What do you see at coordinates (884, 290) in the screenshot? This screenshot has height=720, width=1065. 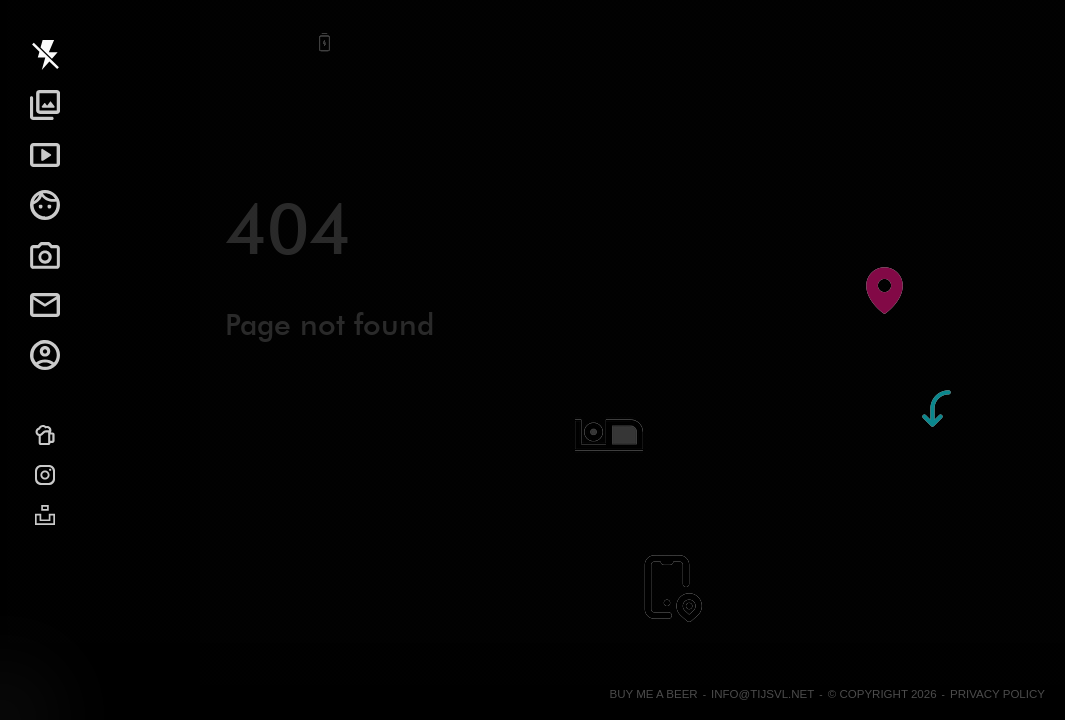 I see `view location on map` at bounding box center [884, 290].